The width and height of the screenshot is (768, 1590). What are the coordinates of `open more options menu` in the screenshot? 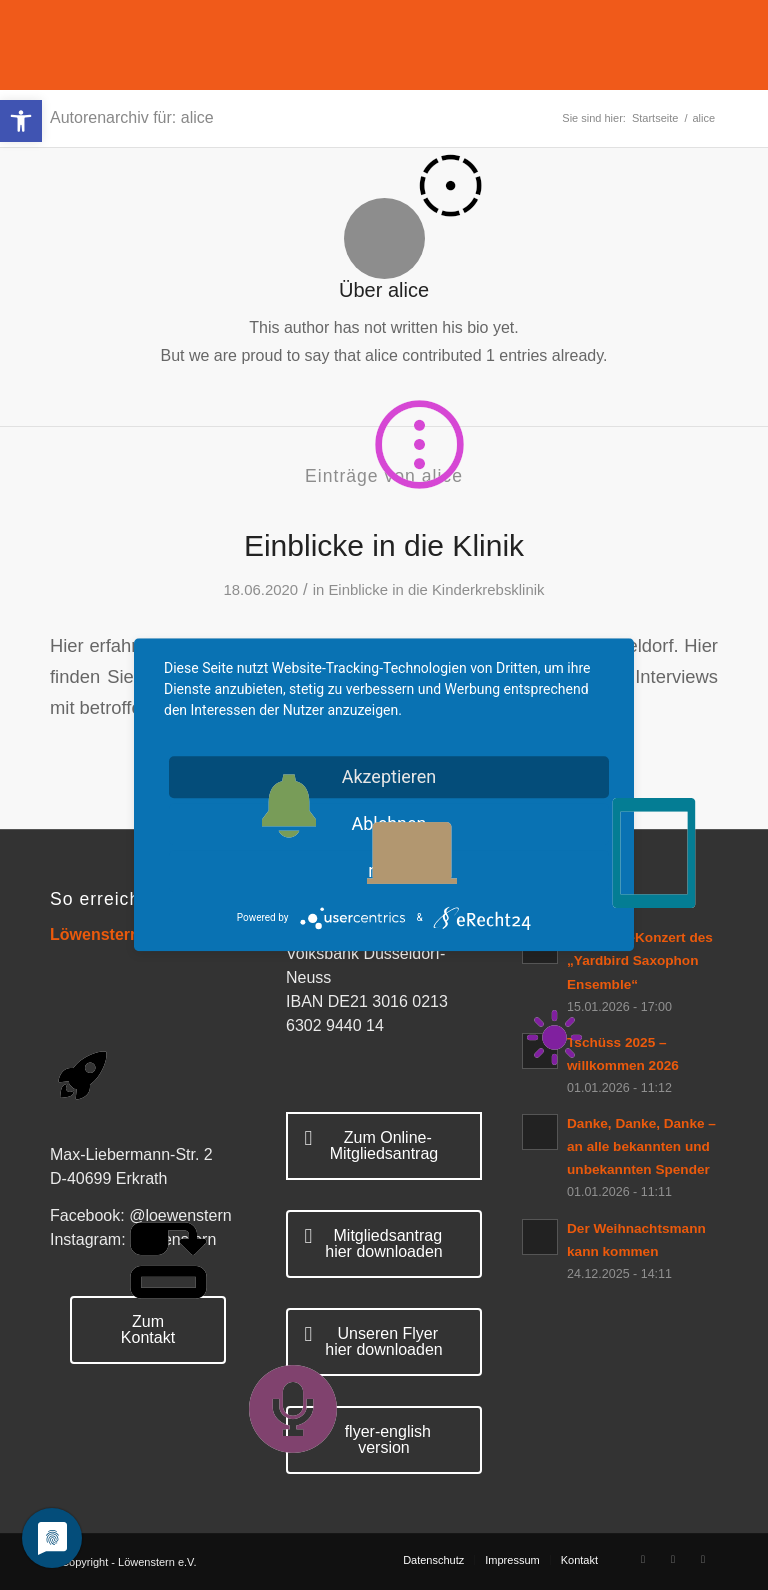 It's located at (419, 444).